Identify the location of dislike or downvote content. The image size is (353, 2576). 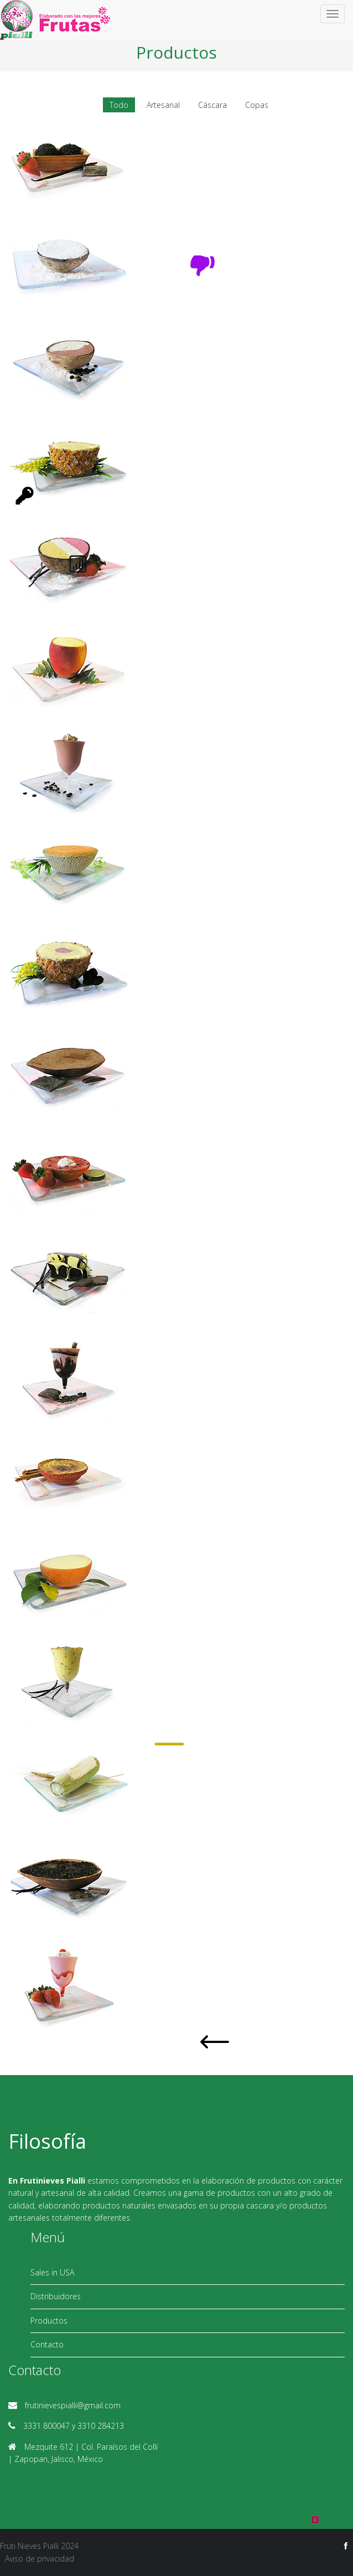
(203, 265).